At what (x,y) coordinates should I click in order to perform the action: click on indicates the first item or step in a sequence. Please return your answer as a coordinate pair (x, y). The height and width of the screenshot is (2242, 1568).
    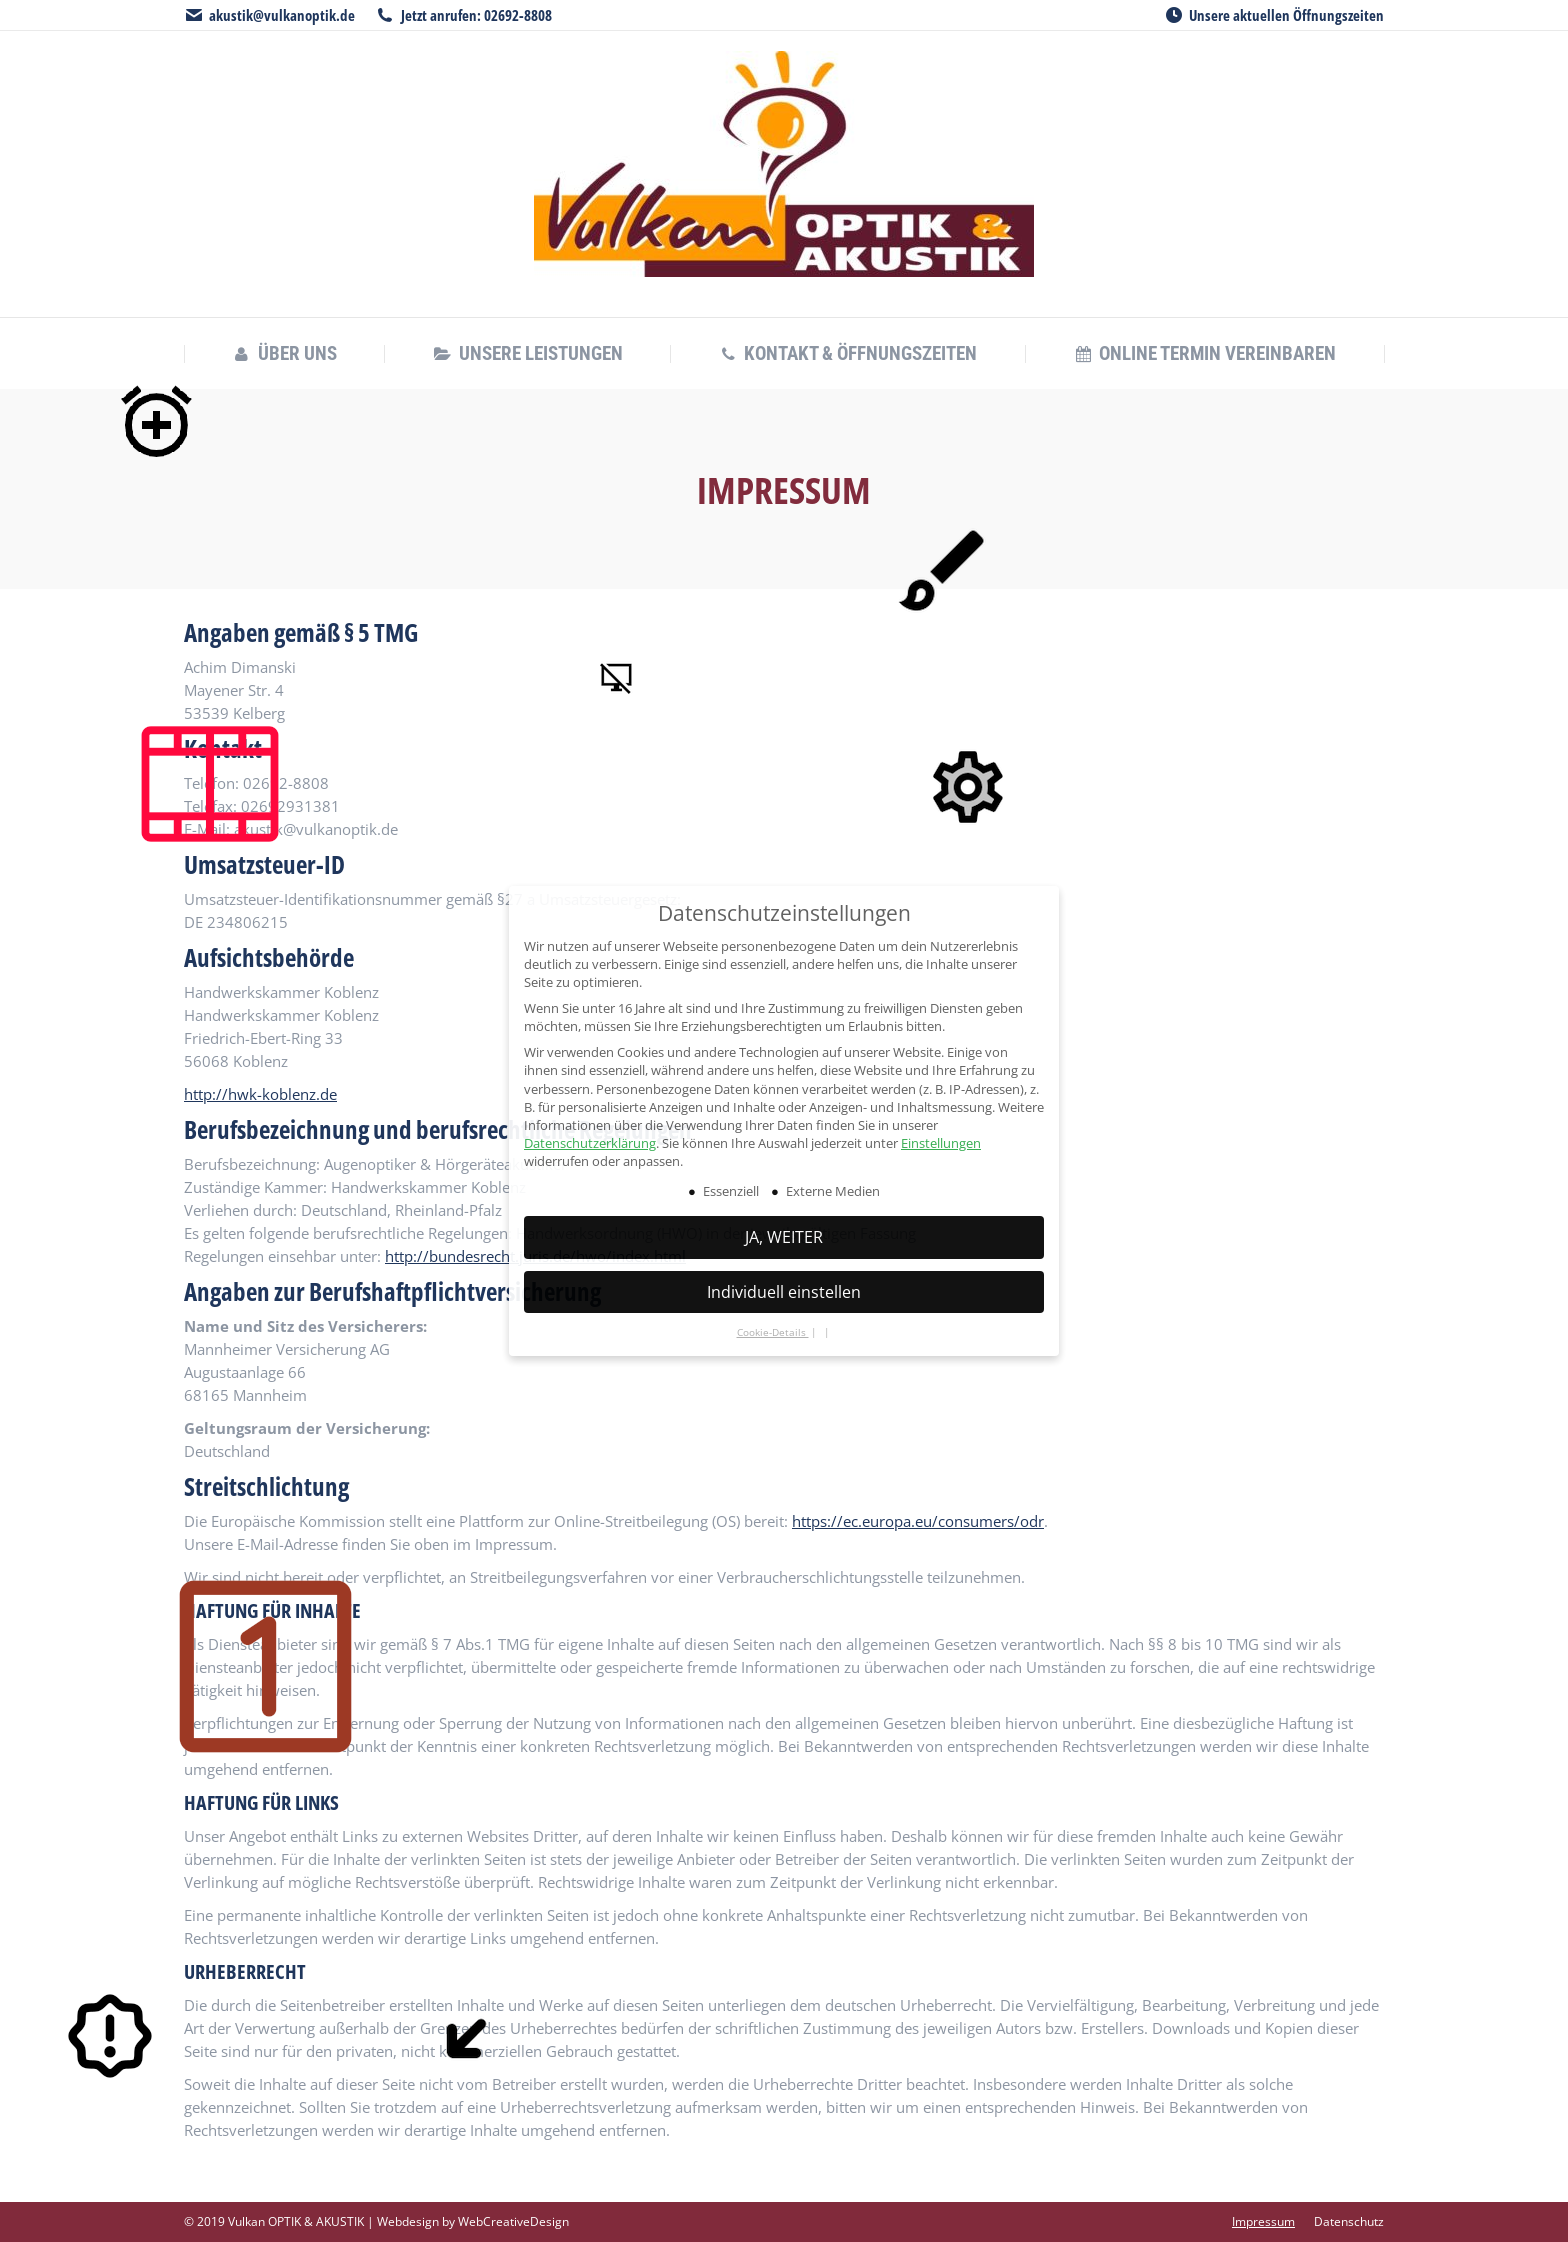
    Looking at the image, I should click on (265, 1666).